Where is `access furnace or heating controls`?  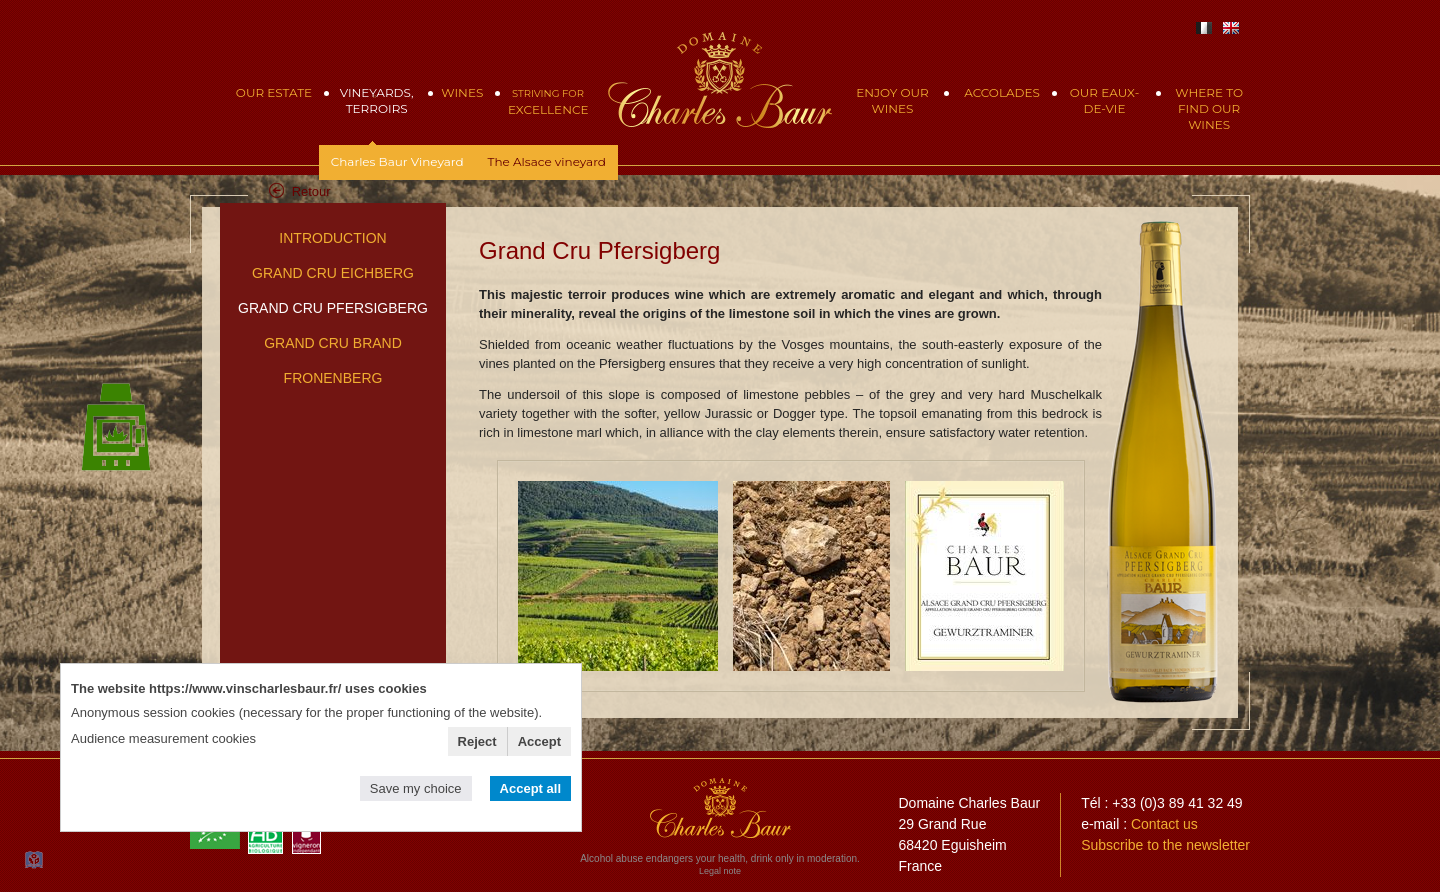 access furnace or heating controls is located at coordinates (116, 427).